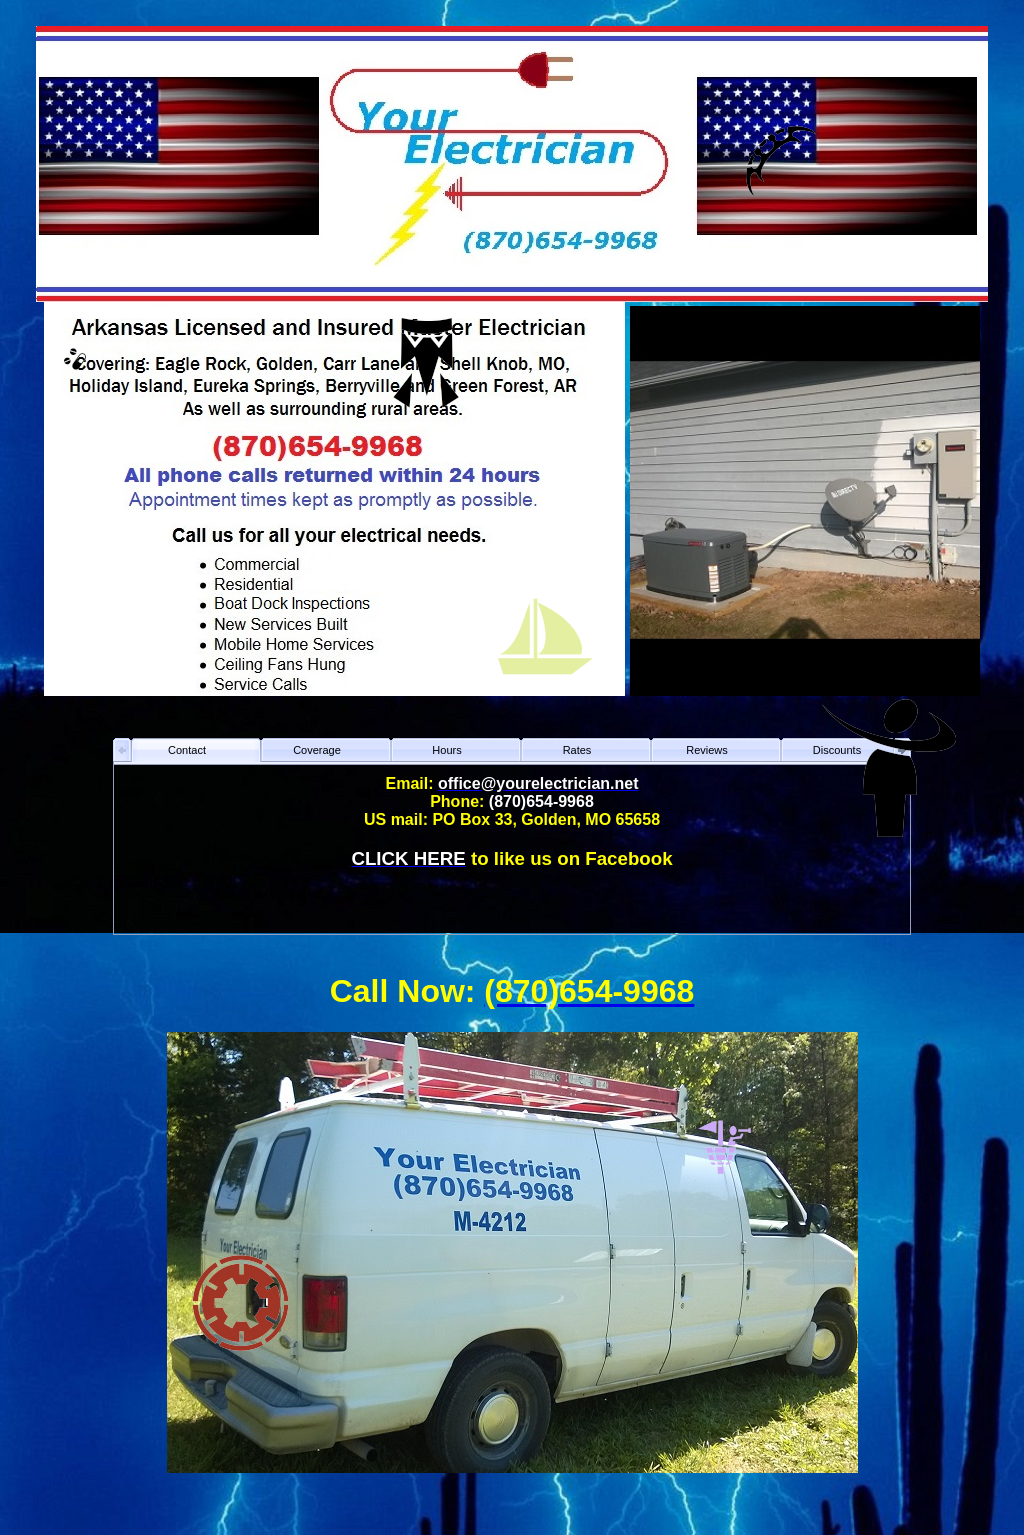 This screenshot has width=1024, height=1535. Describe the element at coordinates (75, 359) in the screenshot. I see `view medications or prescriptions` at that location.